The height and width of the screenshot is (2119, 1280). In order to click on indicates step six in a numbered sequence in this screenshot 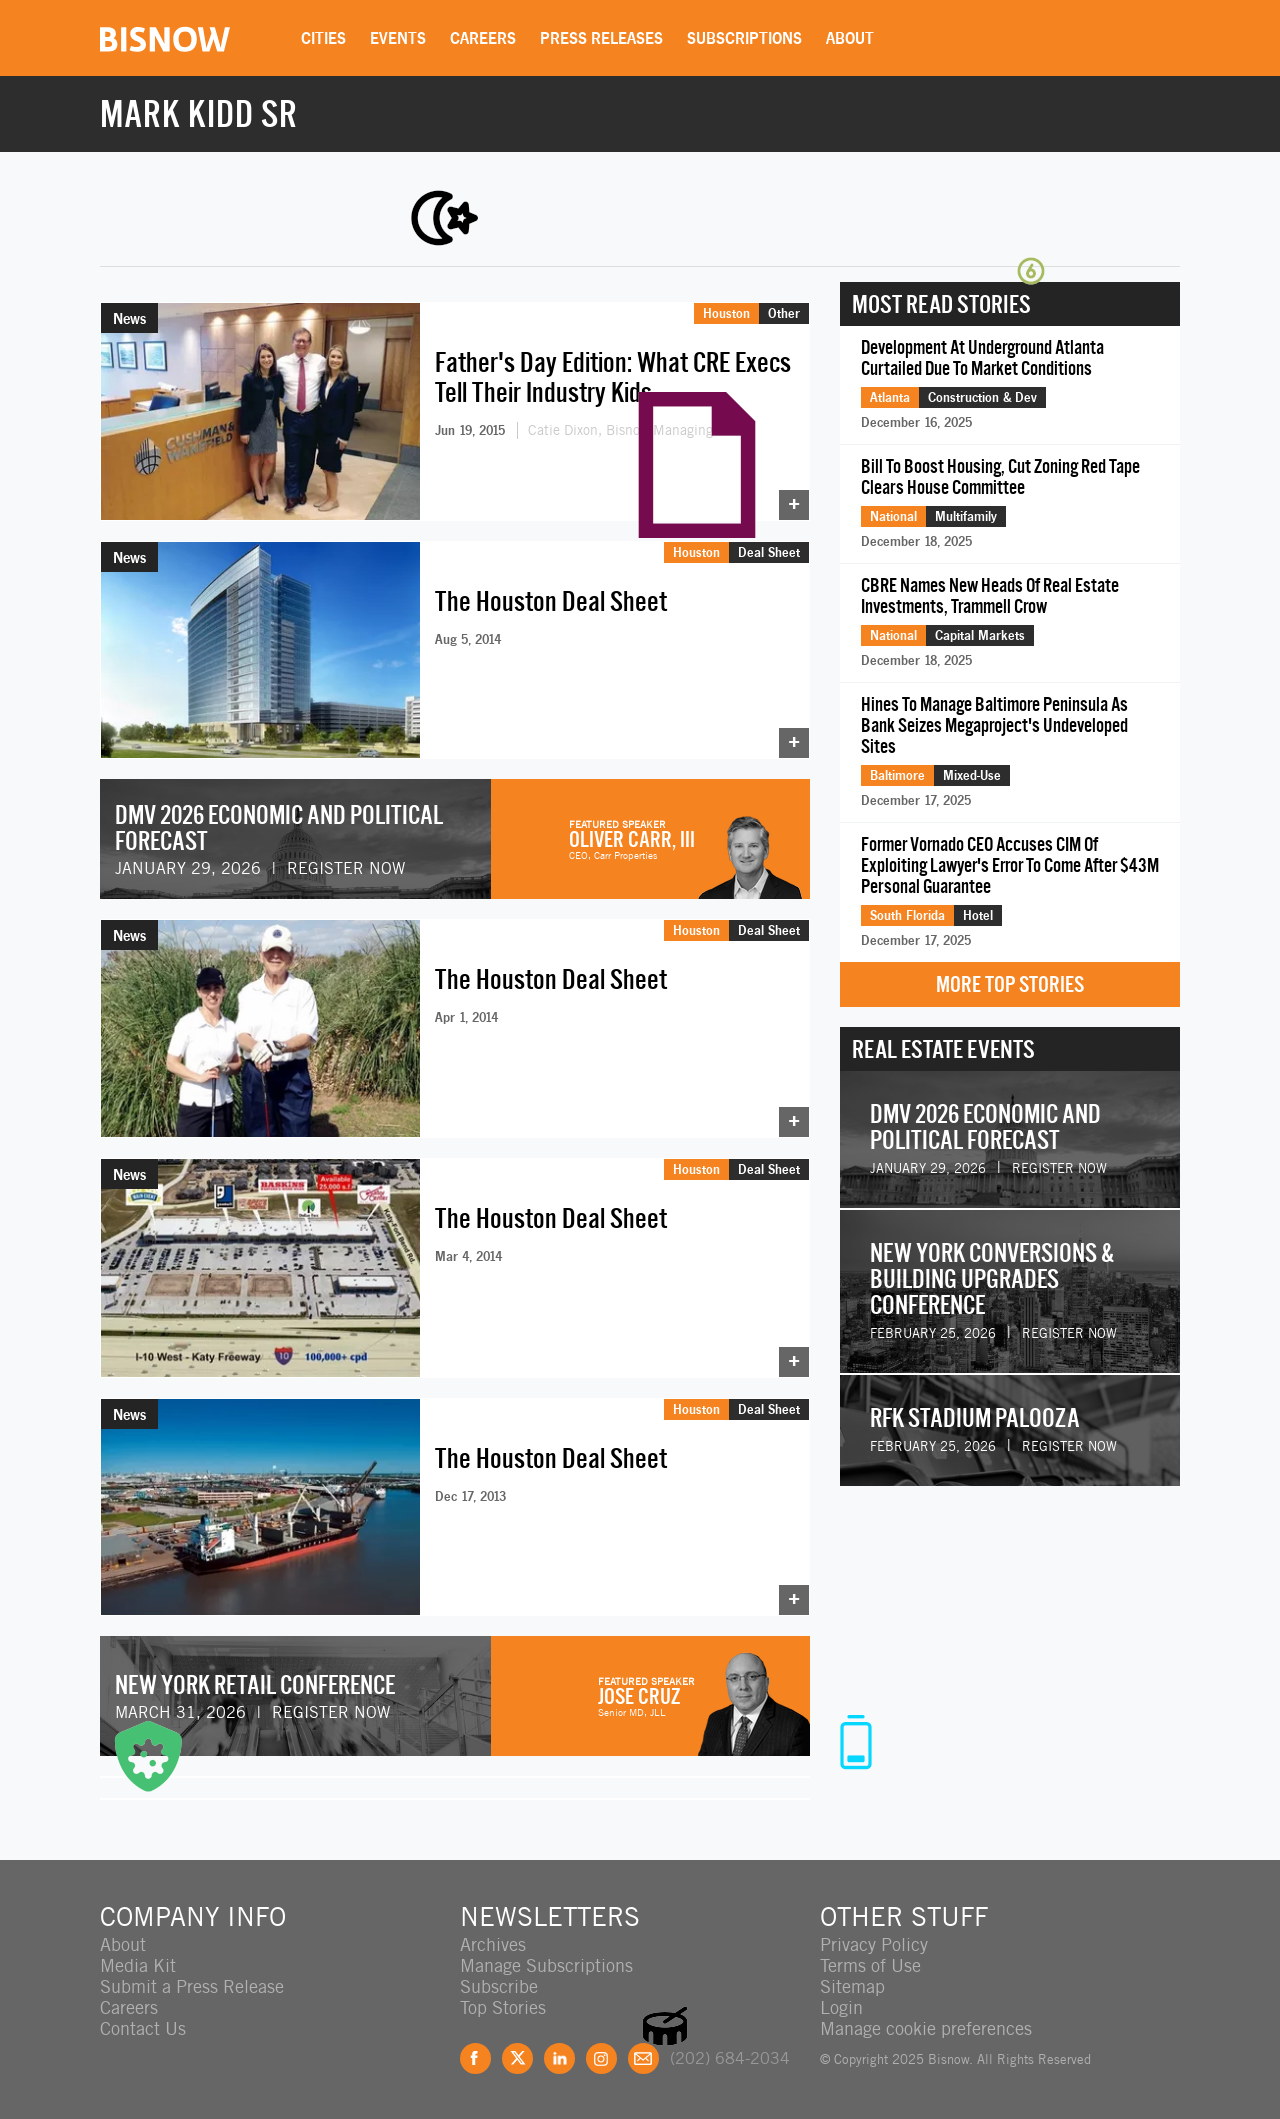, I will do `click(1031, 271)`.